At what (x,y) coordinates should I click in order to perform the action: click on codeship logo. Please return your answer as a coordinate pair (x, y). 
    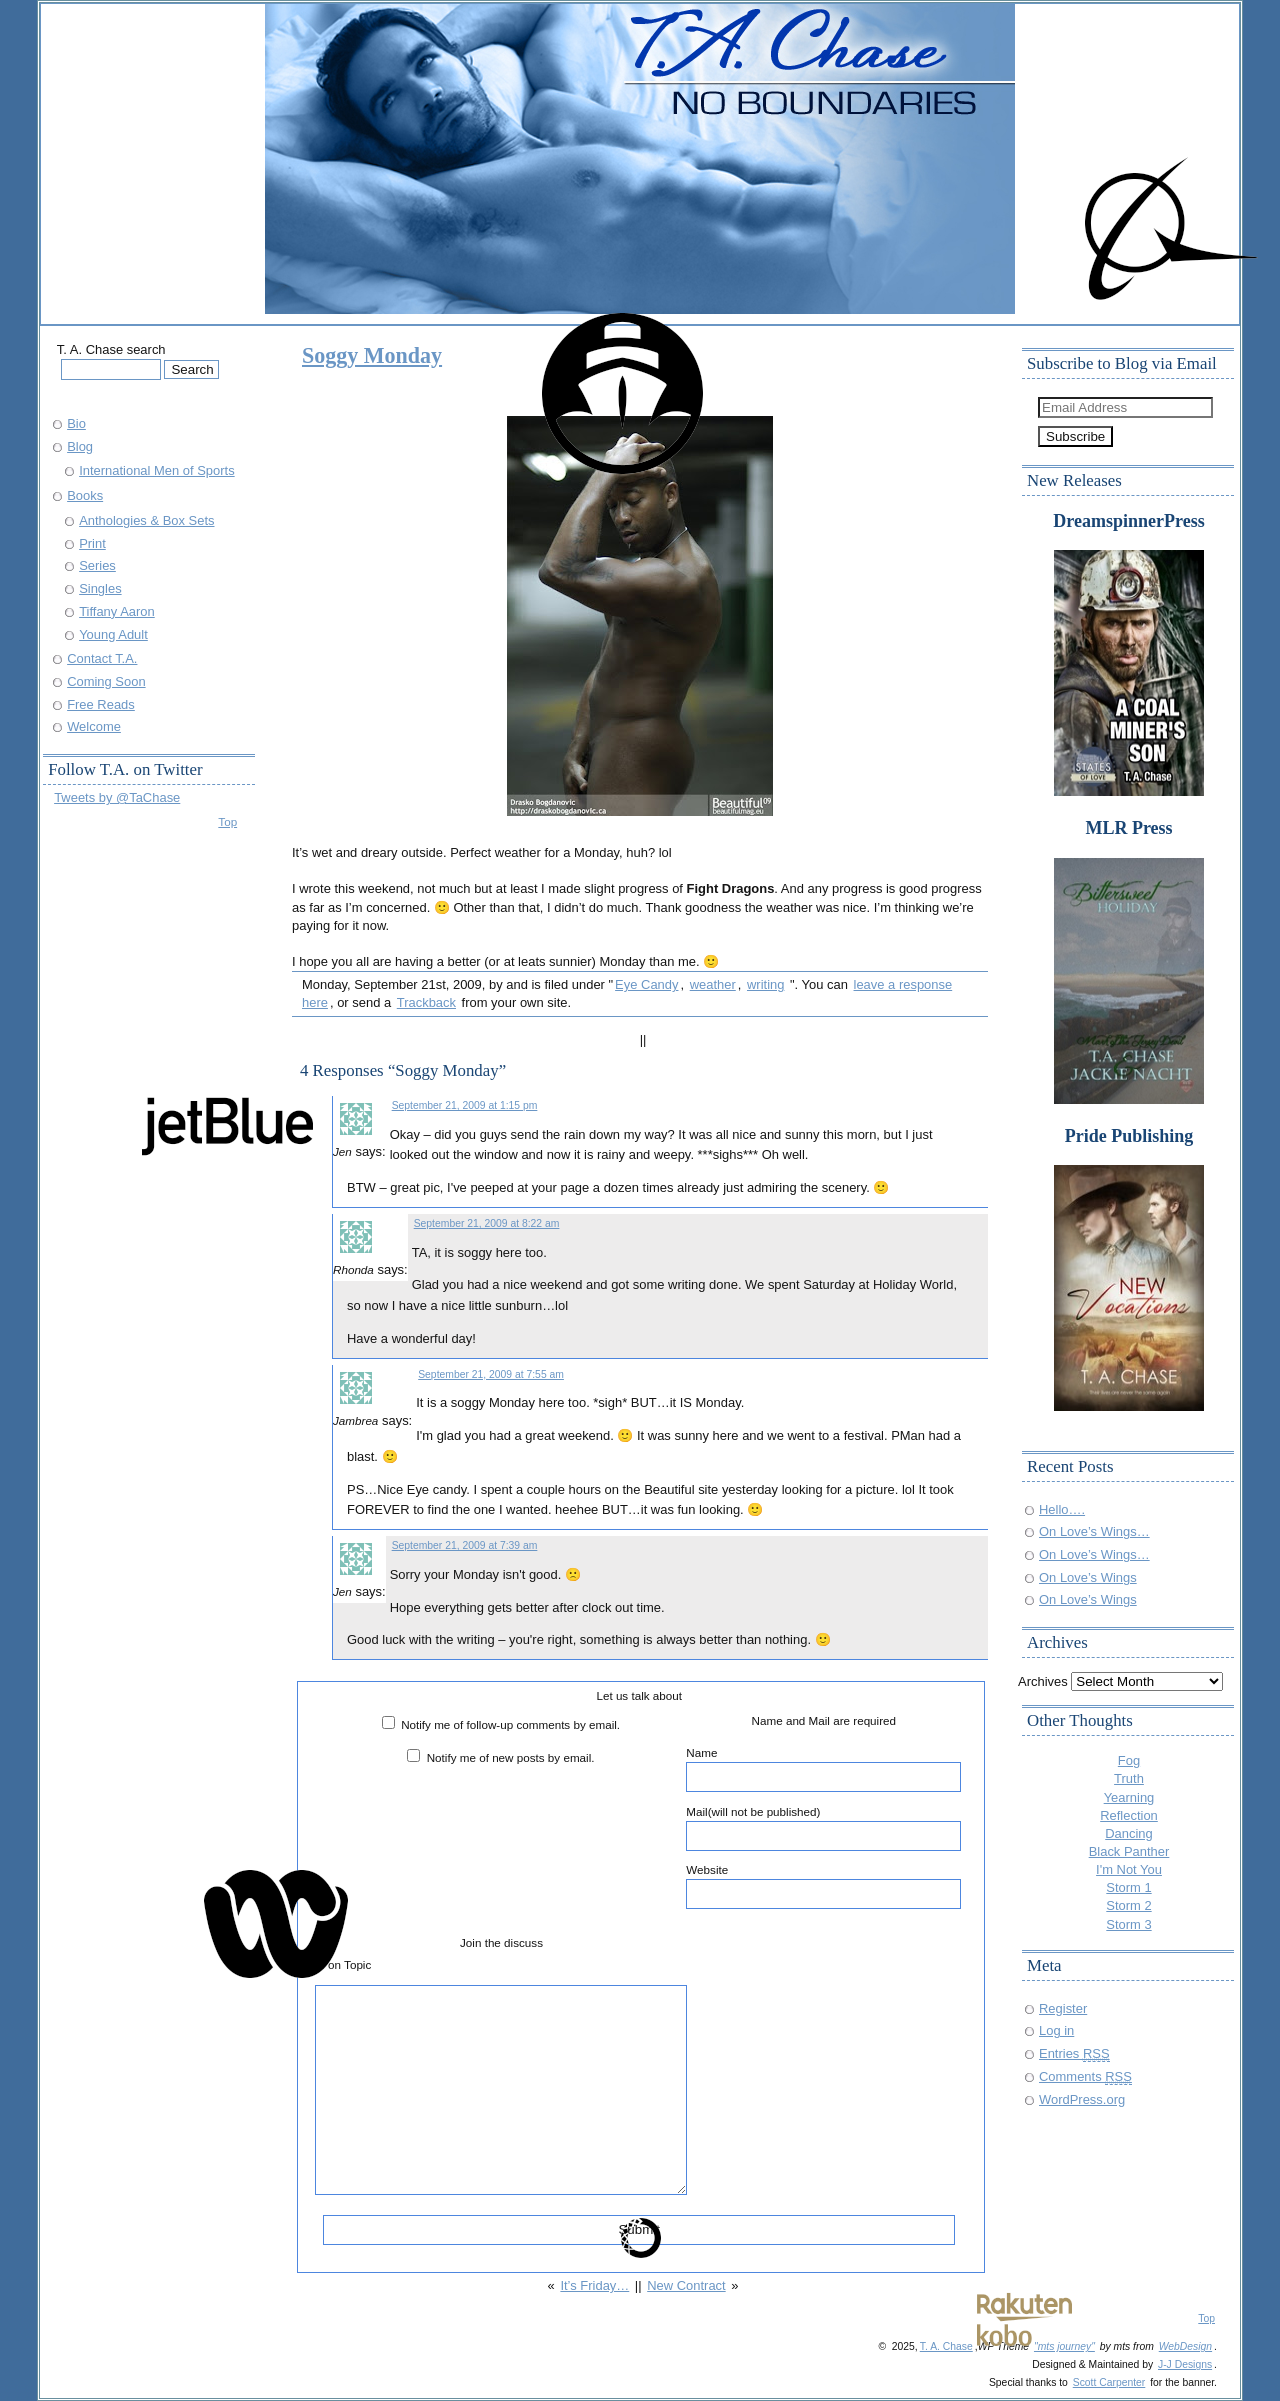
    Looking at the image, I should click on (622, 393).